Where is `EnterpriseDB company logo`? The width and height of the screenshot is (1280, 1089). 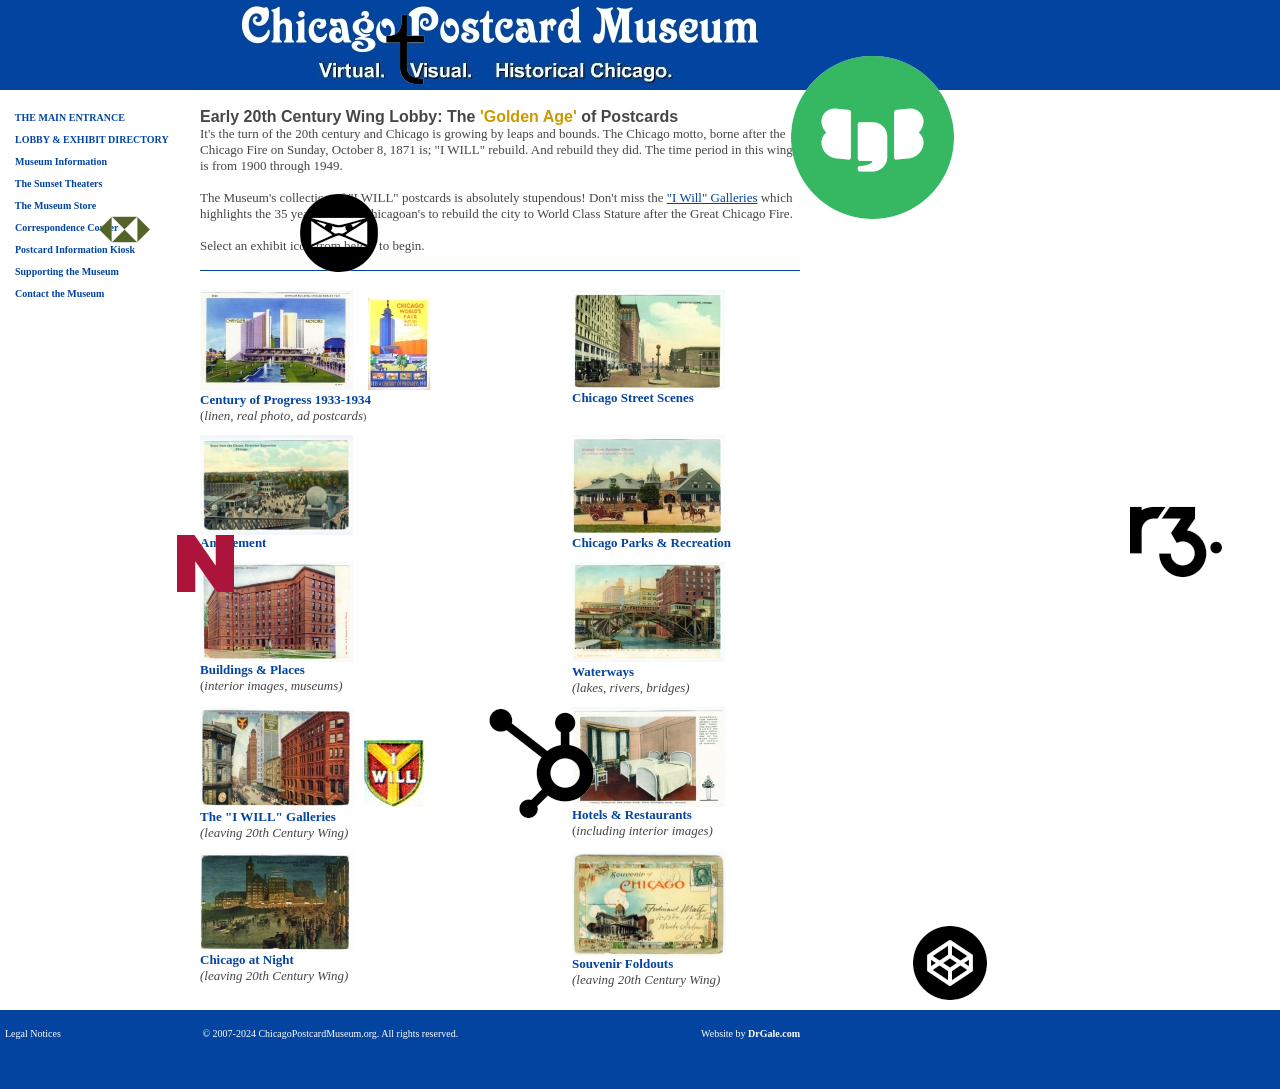
EnterpriseDB company logo is located at coordinates (872, 137).